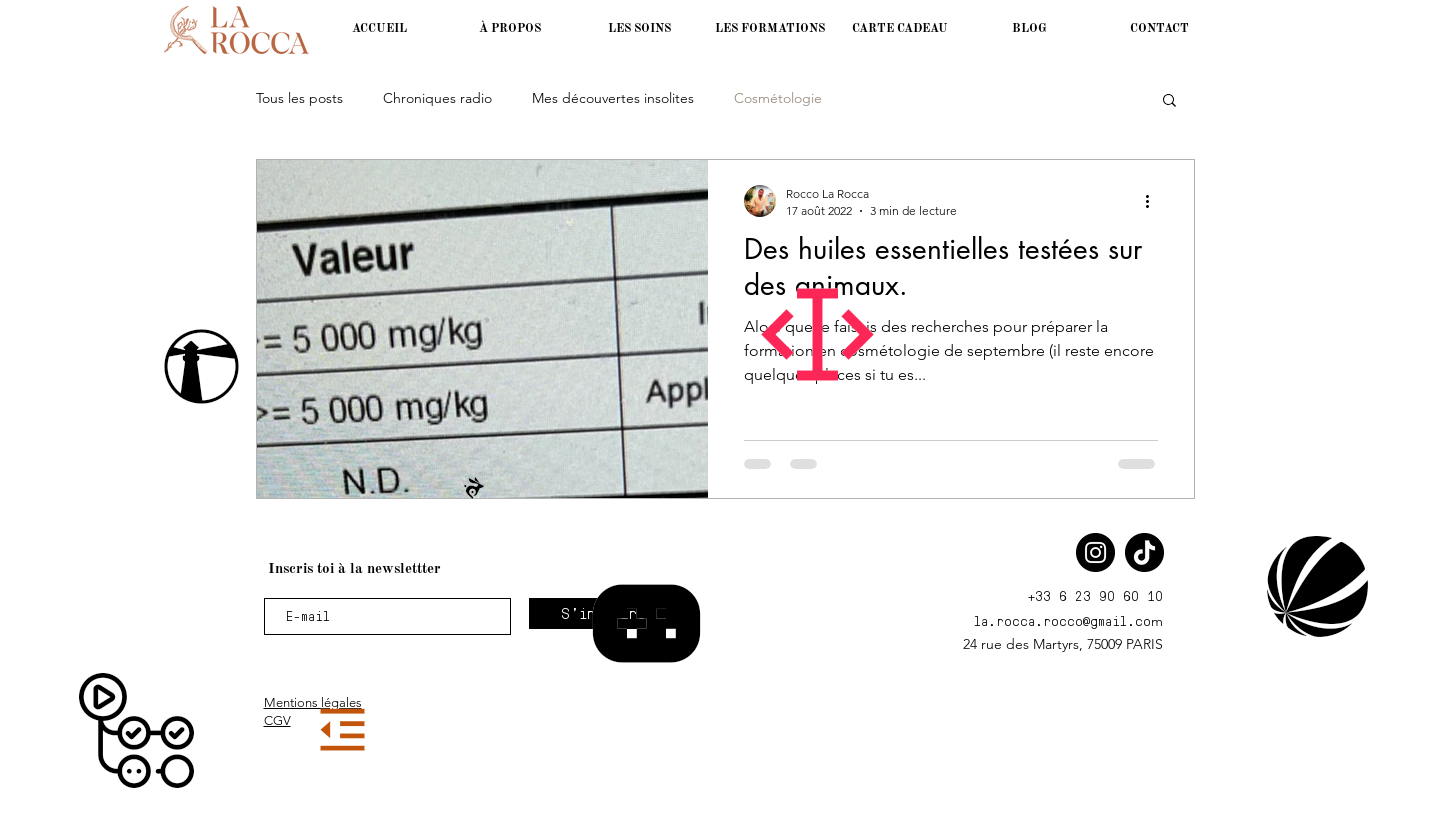 The height and width of the screenshot is (832, 1451). I want to click on move or reposition the text cursor, so click(817, 334).